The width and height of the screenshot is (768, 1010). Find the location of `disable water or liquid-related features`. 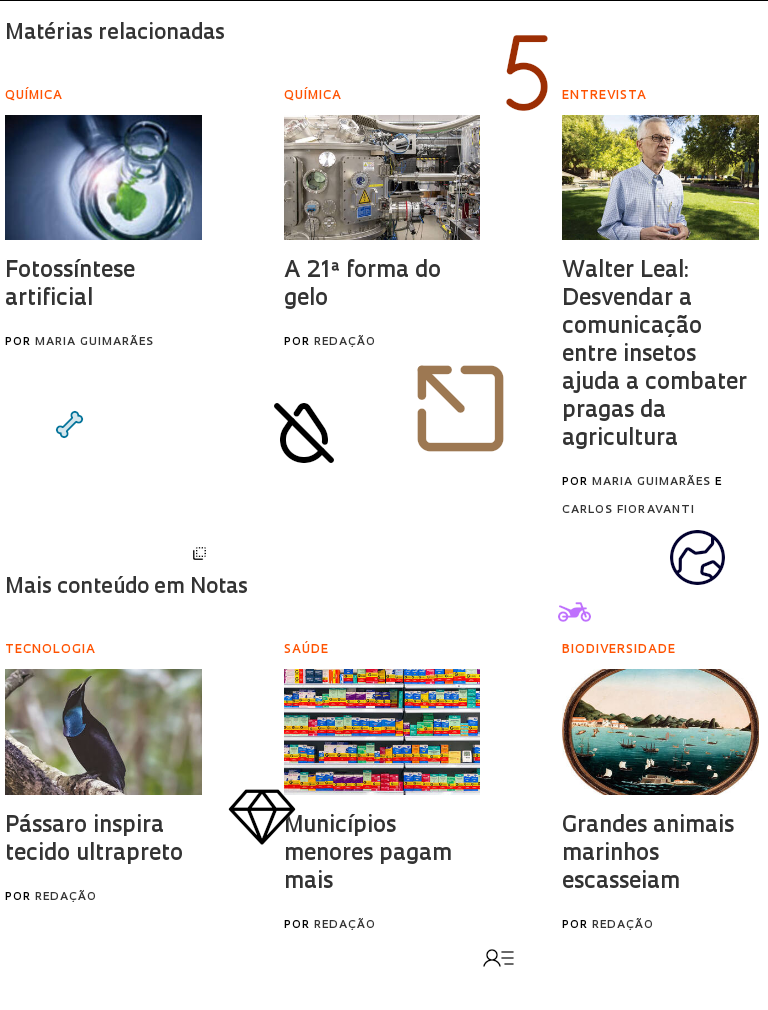

disable water or liquid-related features is located at coordinates (304, 433).